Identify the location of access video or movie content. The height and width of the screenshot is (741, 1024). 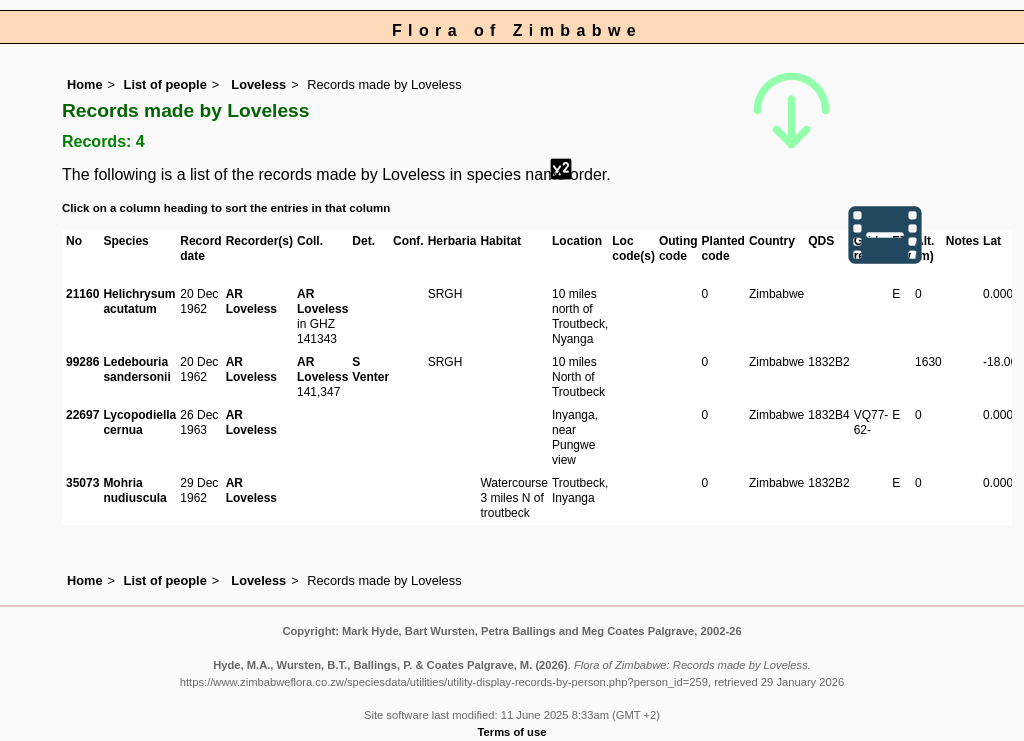
(885, 235).